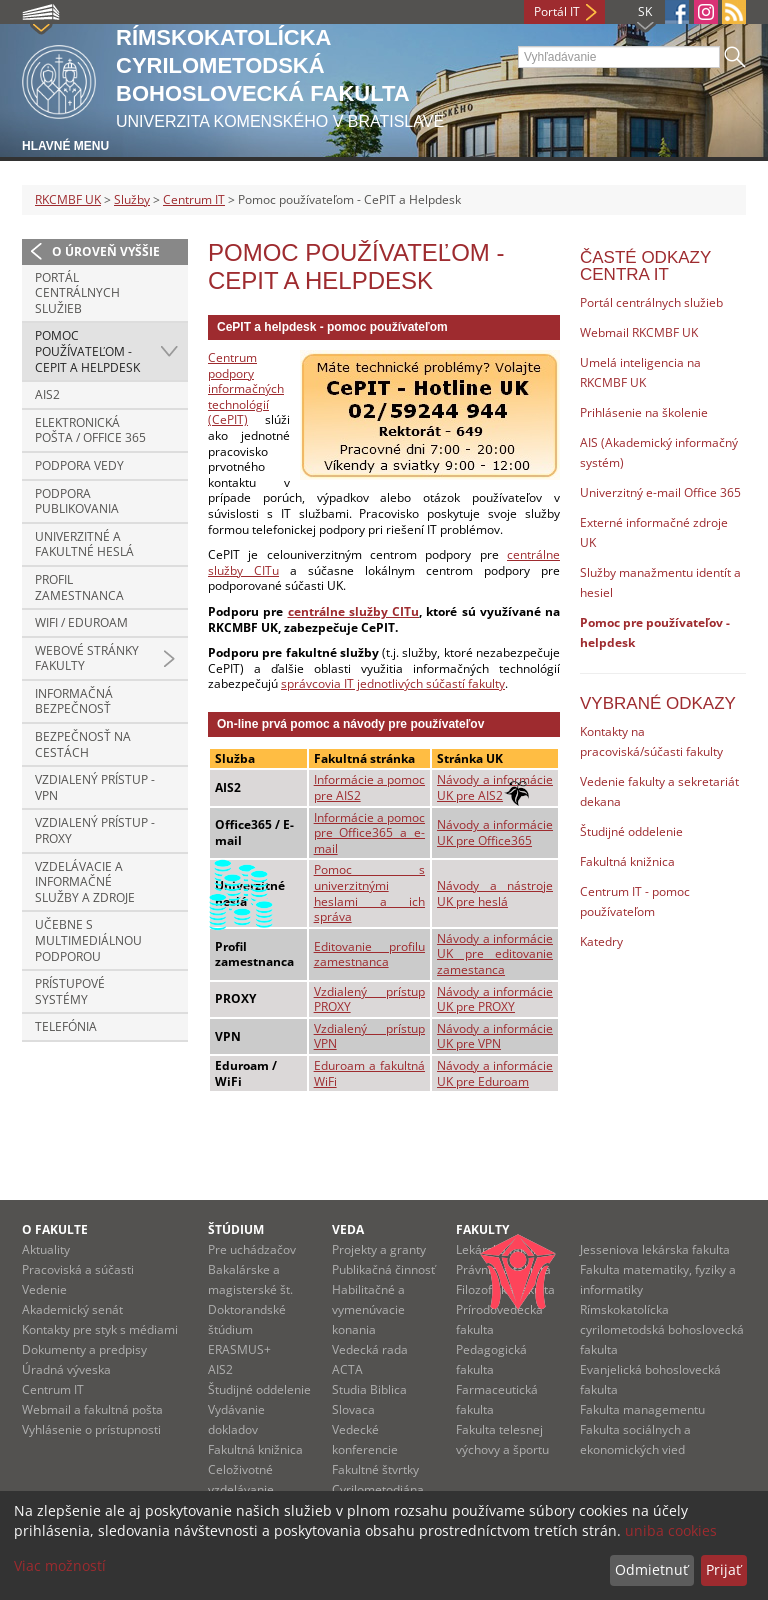 The width and height of the screenshot is (768, 1600). I want to click on view your in-game currency balance, so click(241, 895).